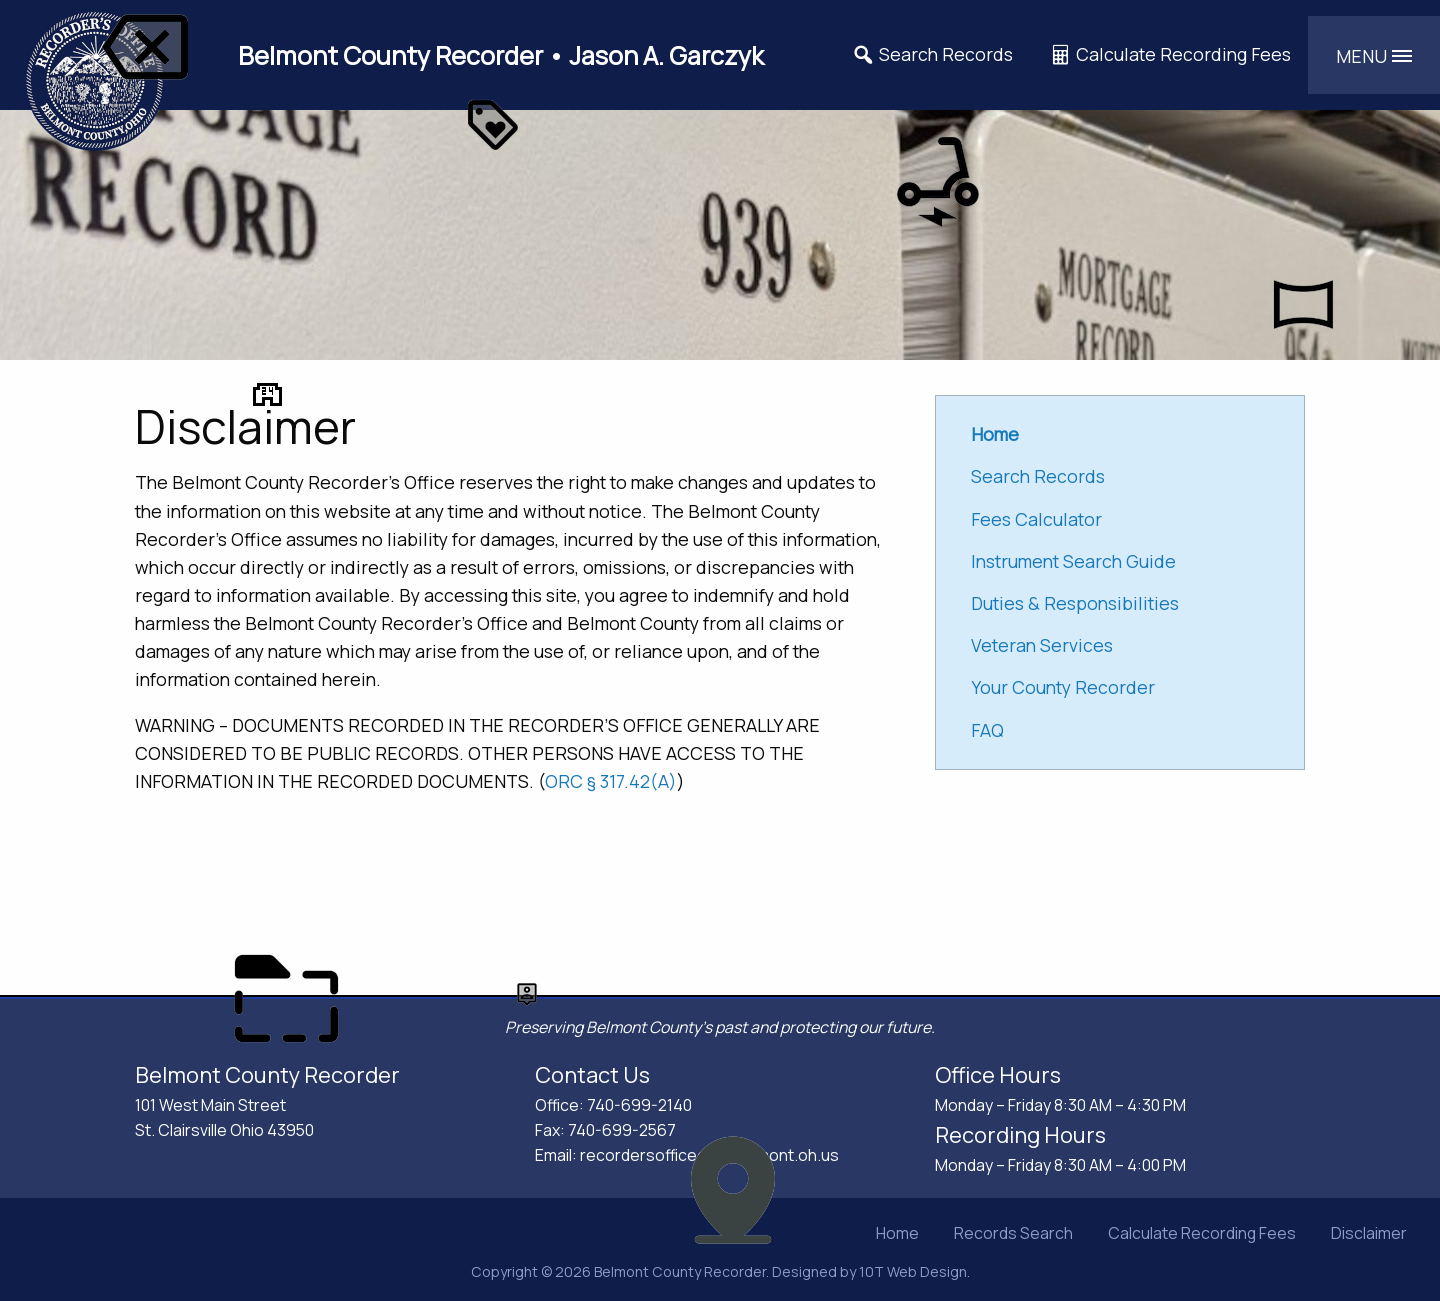 Image resolution: width=1440 pixels, height=1301 pixels. What do you see at coordinates (145, 47) in the screenshot?
I see `delete the last character entered` at bounding box center [145, 47].